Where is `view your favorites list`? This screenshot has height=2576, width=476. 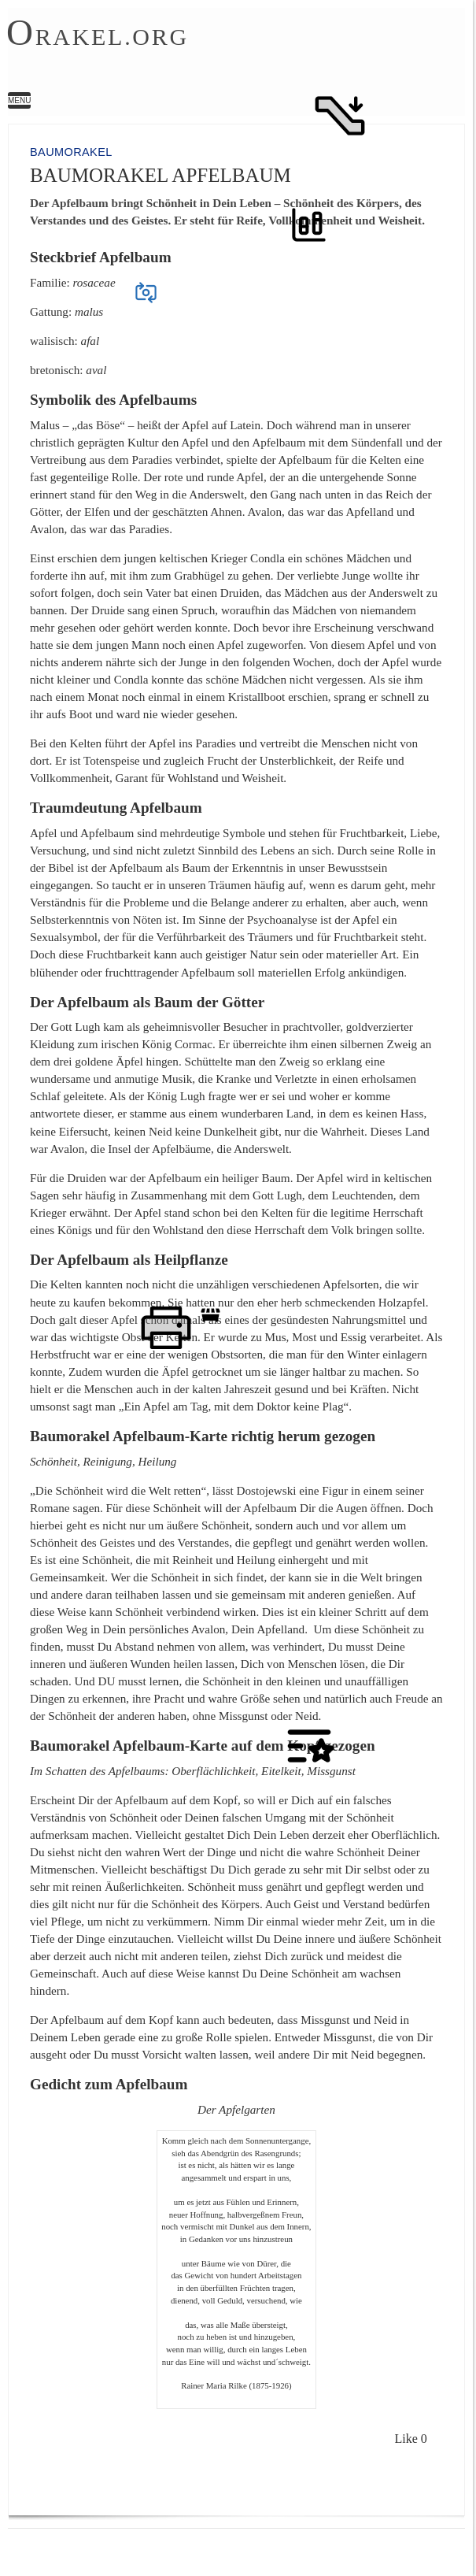 view your favorites list is located at coordinates (309, 1746).